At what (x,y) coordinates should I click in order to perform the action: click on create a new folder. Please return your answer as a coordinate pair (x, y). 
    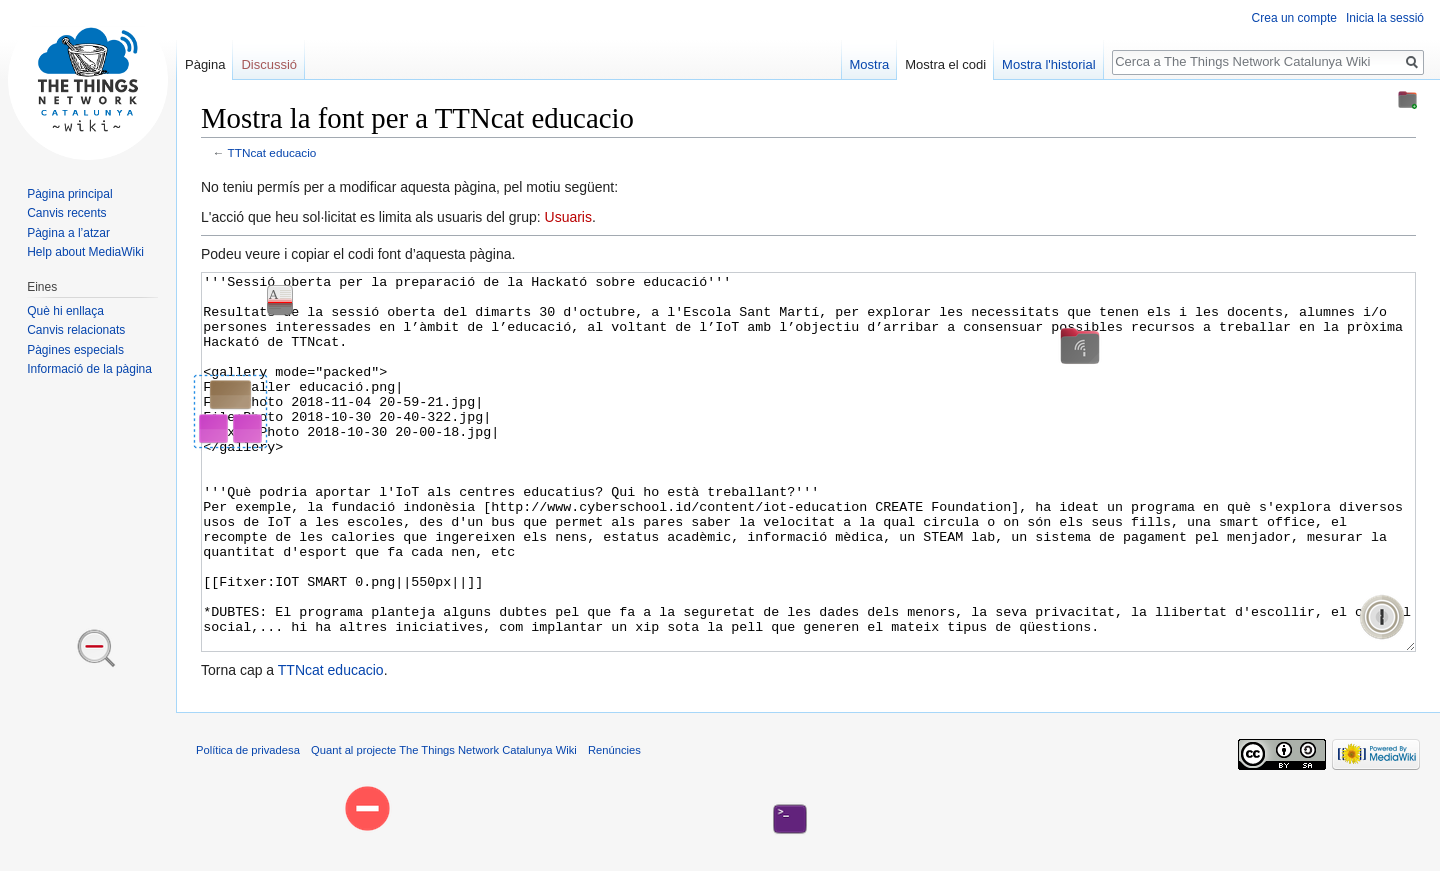
    Looking at the image, I should click on (1407, 99).